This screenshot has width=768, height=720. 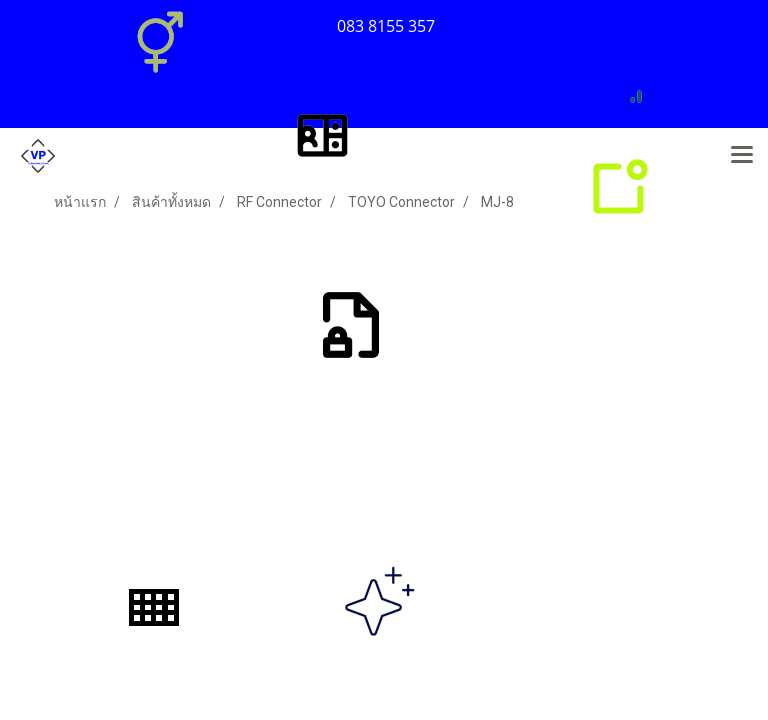 What do you see at coordinates (647, 88) in the screenshot?
I see `indicates weak cellular signal strength` at bounding box center [647, 88].